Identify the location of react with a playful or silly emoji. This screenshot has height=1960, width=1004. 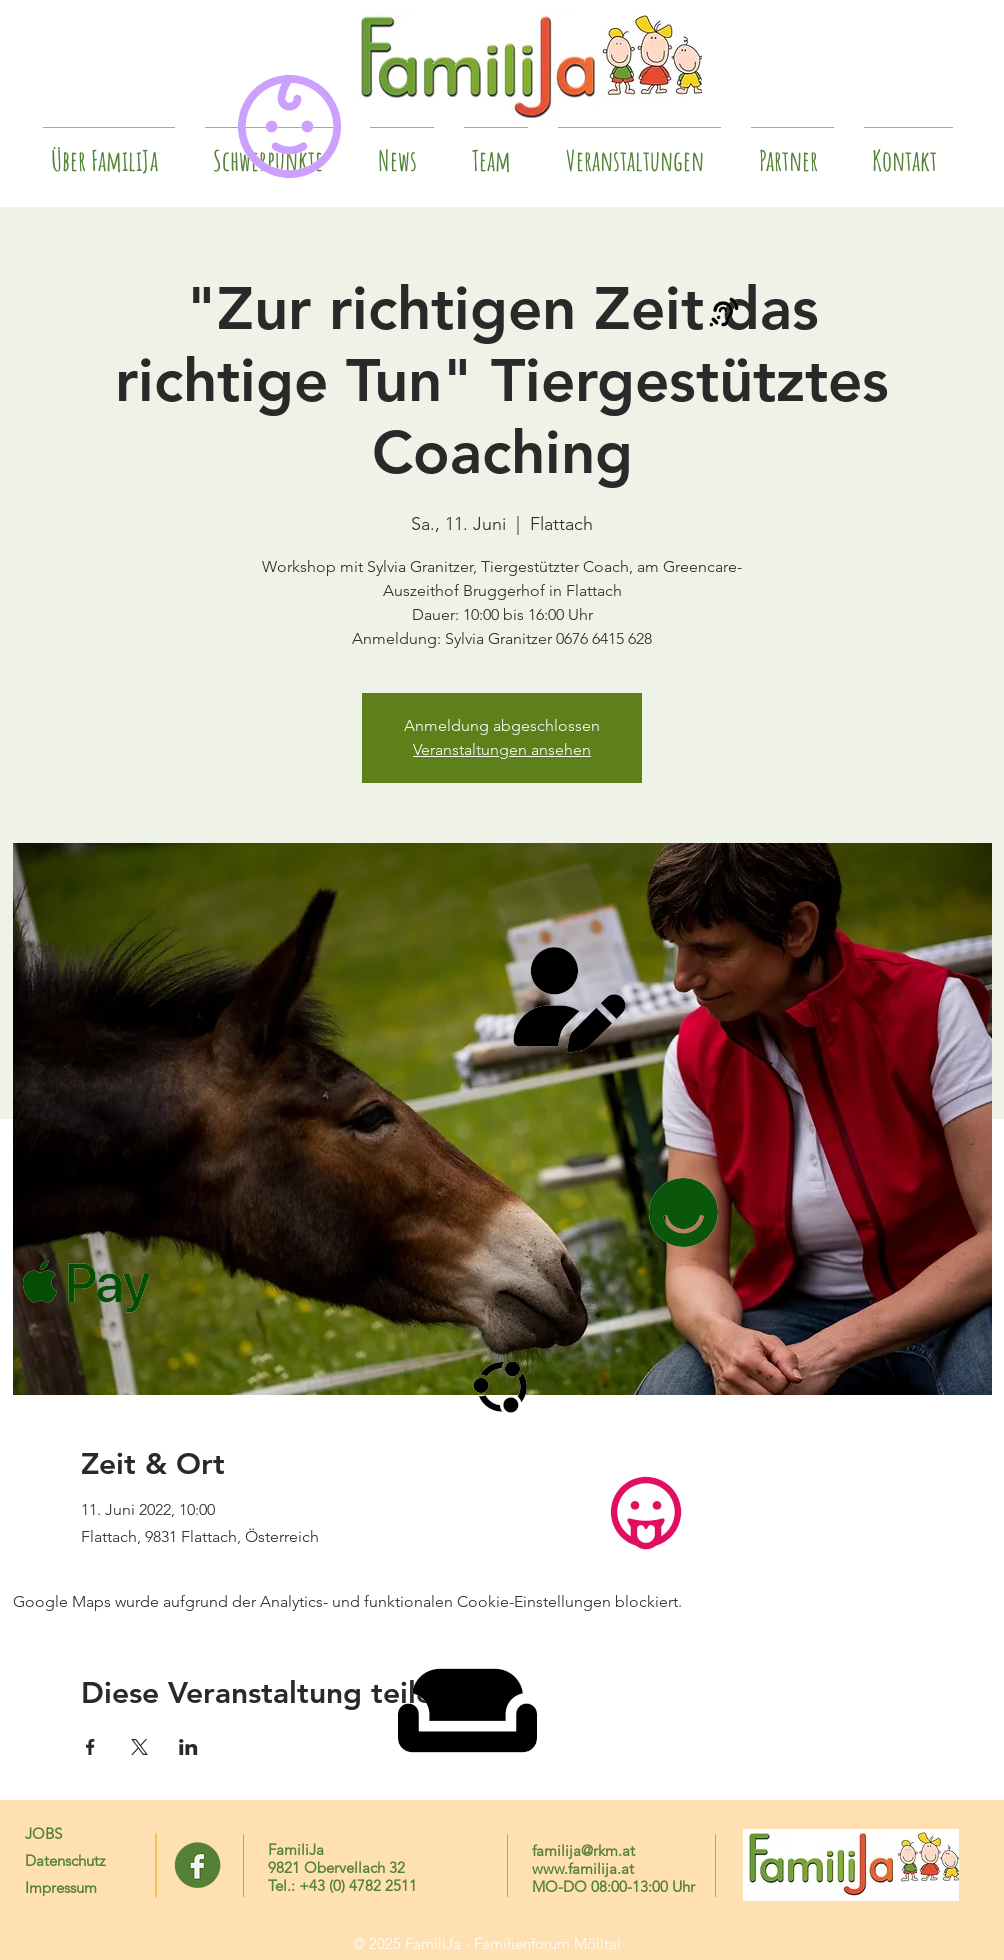
(646, 1512).